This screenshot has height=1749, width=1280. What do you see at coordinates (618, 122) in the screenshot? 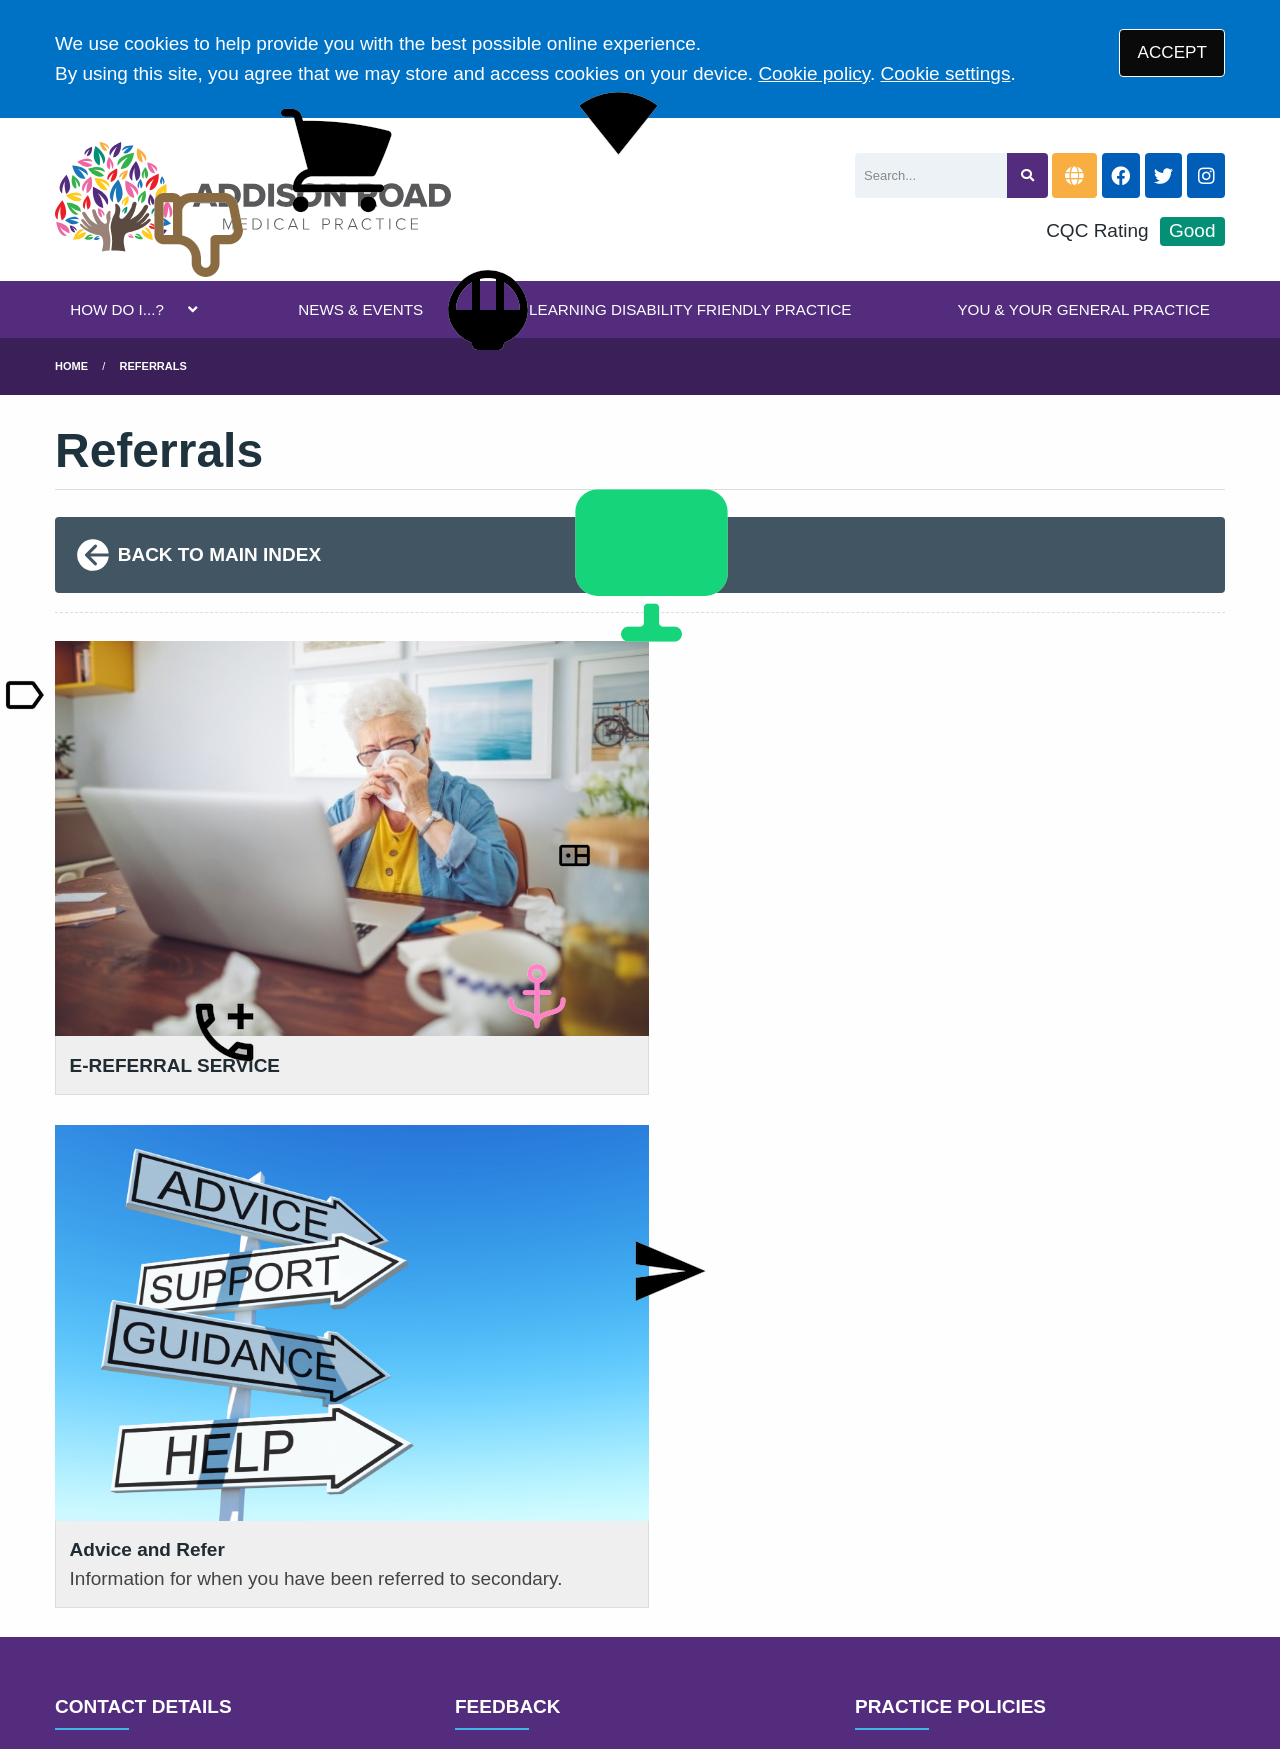
I see `indicates full wifi signal strength` at bounding box center [618, 122].